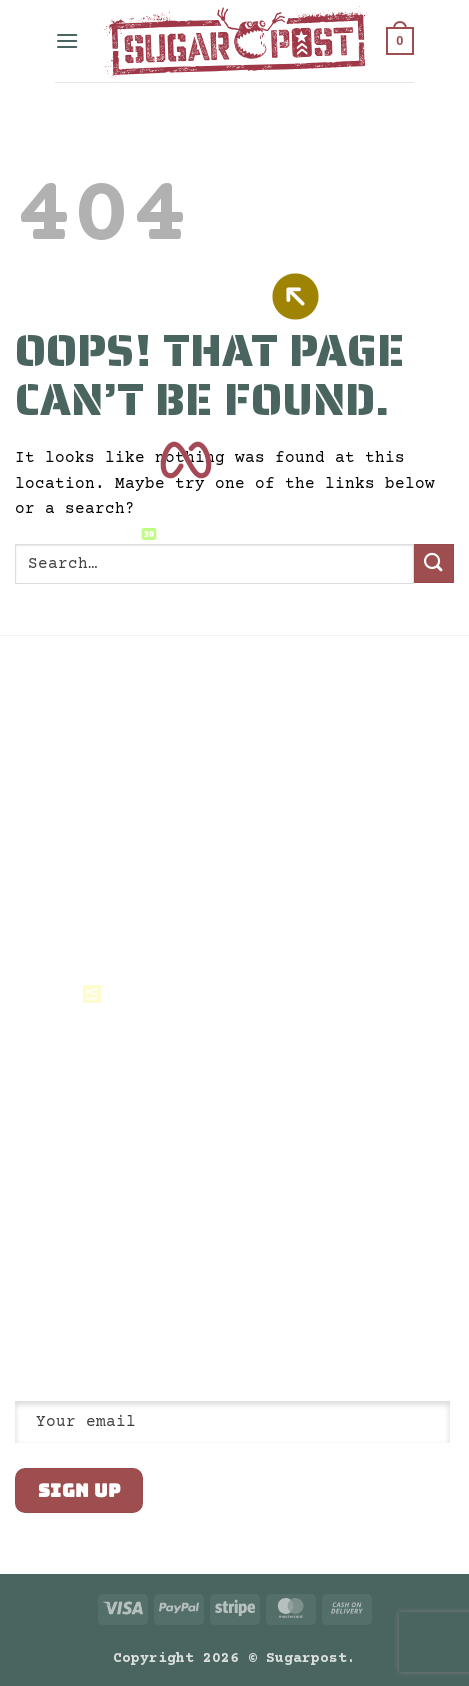 The width and height of the screenshot is (469, 1686). What do you see at coordinates (186, 460) in the screenshot?
I see `Meta company logo` at bounding box center [186, 460].